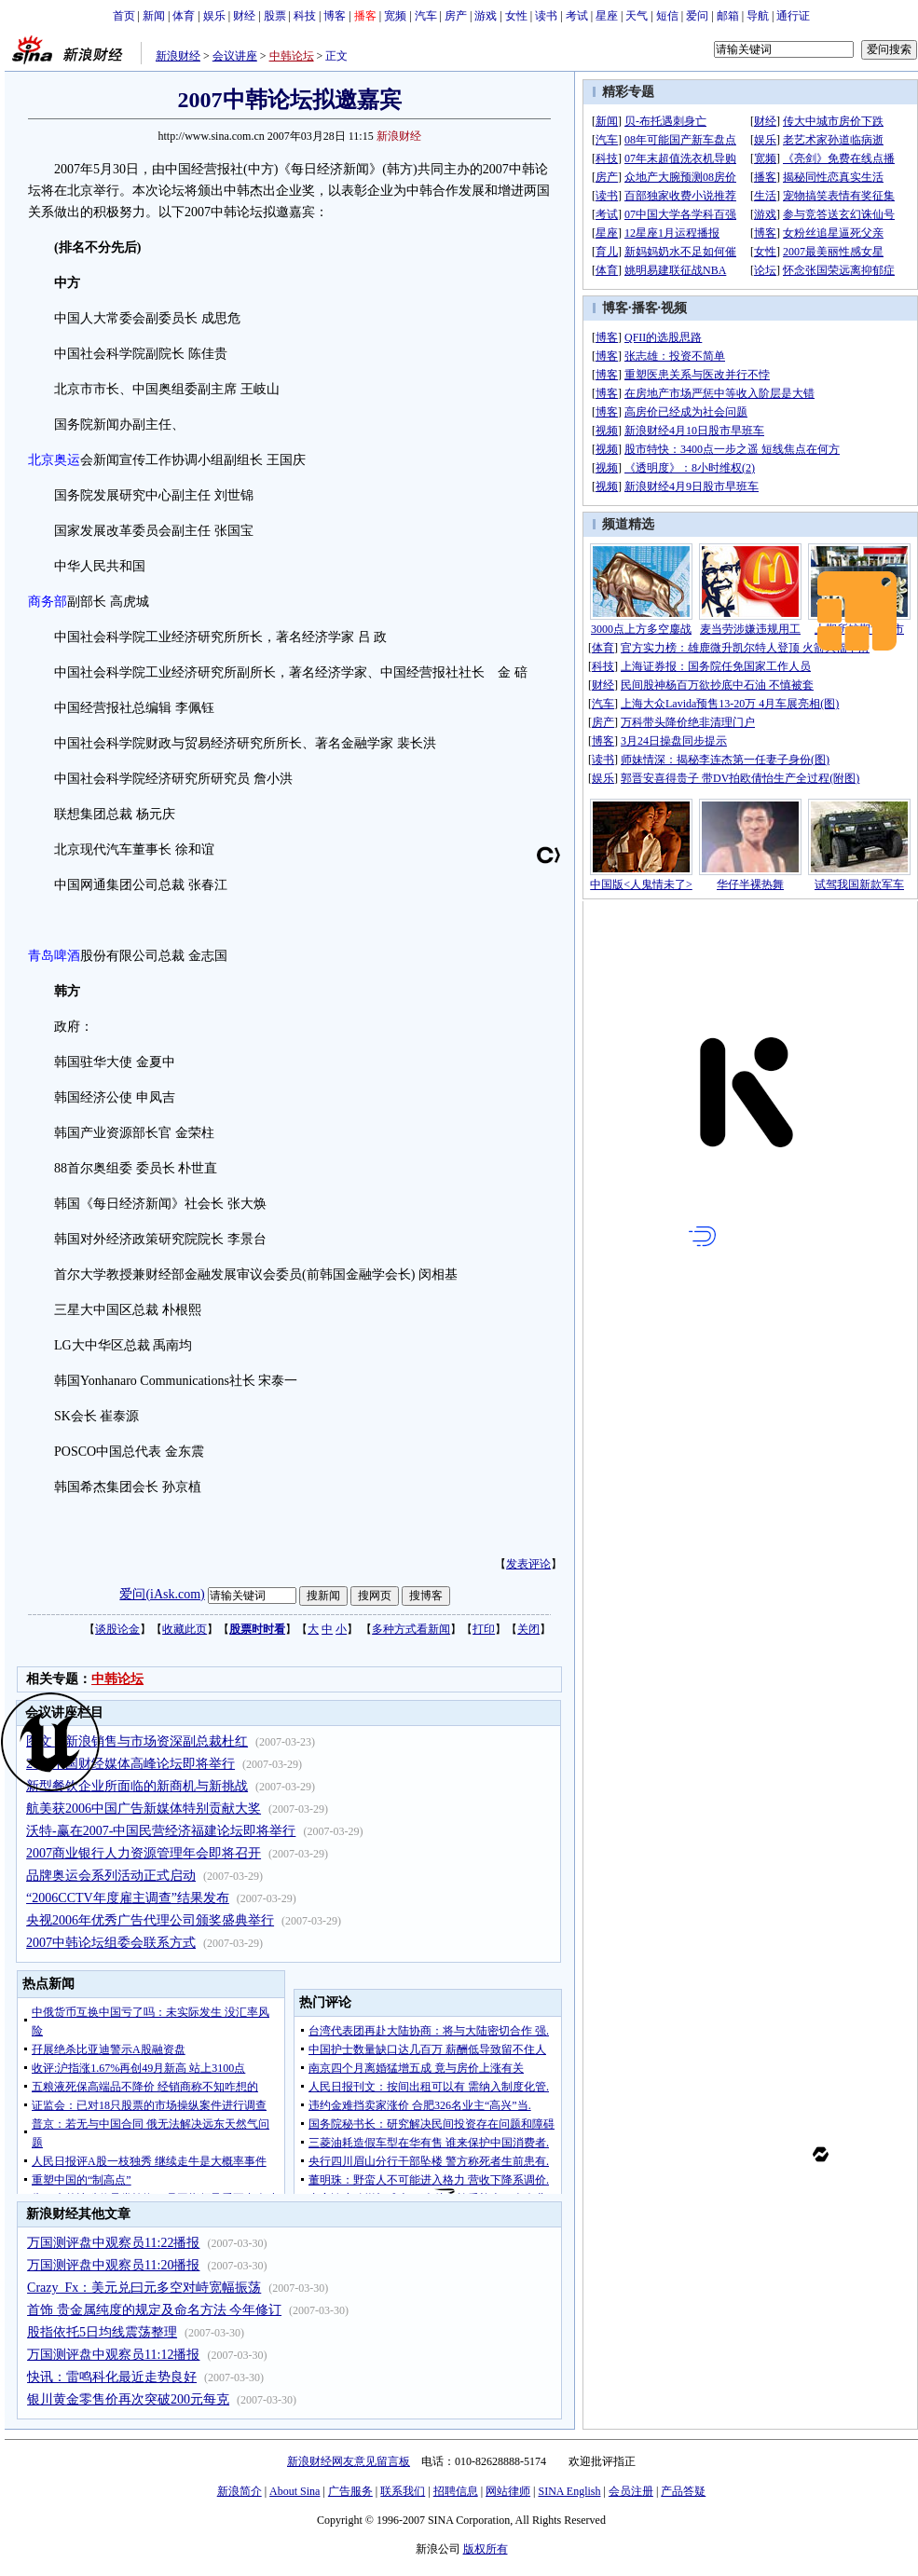 The width and height of the screenshot is (918, 2576). I want to click on LVGL graphics library logo, so click(856, 610).